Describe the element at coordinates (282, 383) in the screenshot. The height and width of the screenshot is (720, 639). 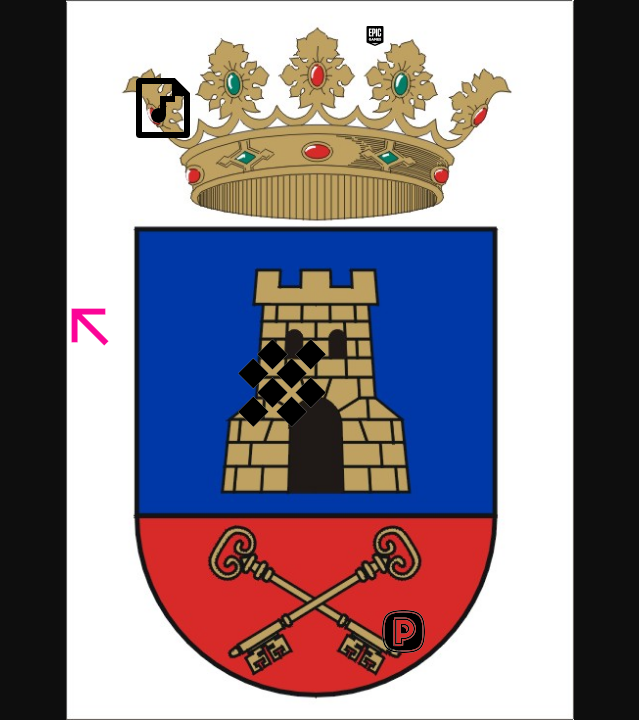
I see `mingw-w64 compiler toolchain logo` at that location.